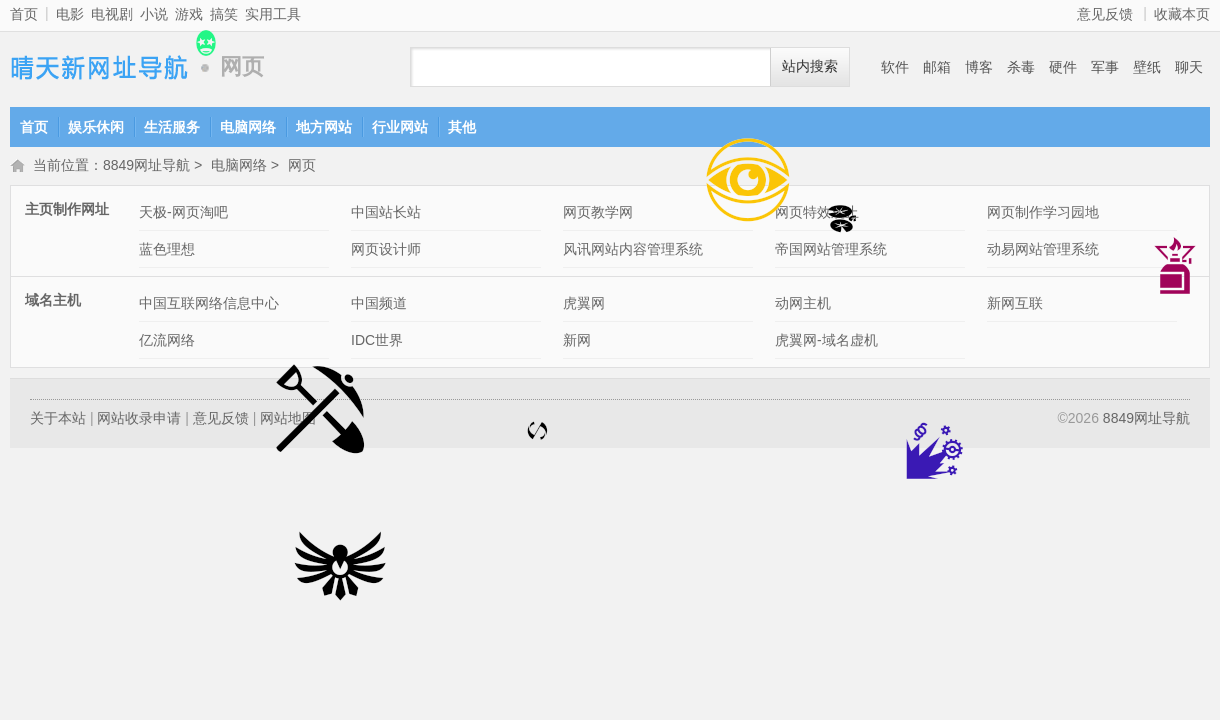 This screenshot has height=720, width=1220. Describe the element at coordinates (842, 219) in the screenshot. I see `decorative nature or pond-themed game element` at that location.